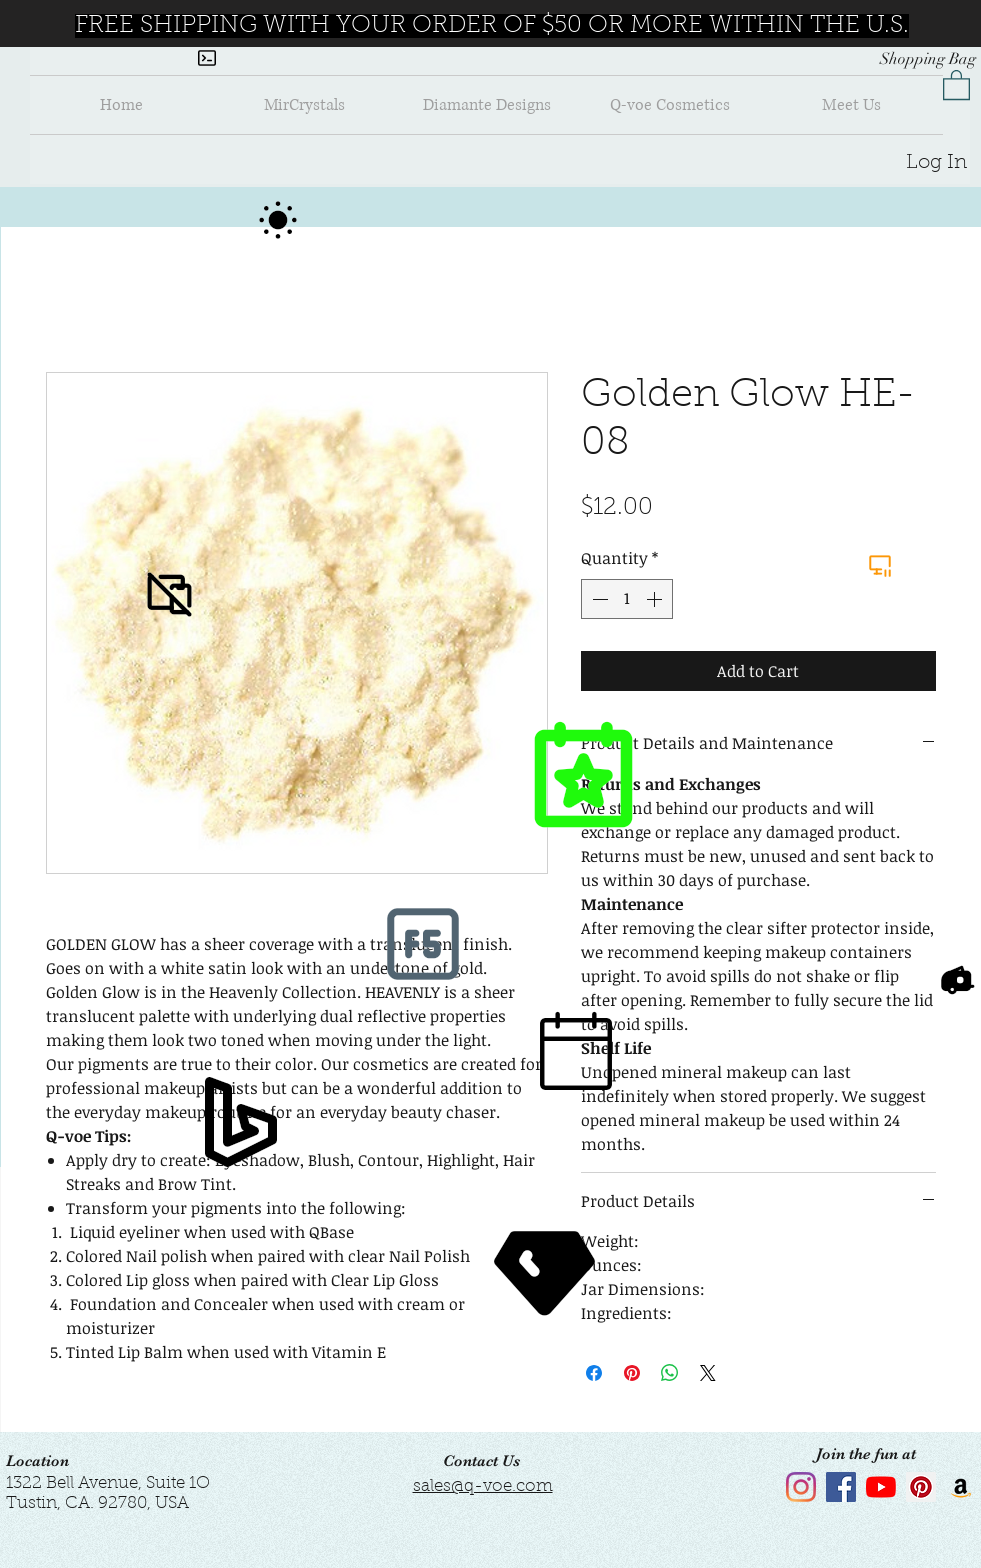 The image size is (981, 1568). Describe the element at coordinates (169, 594) in the screenshot. I see `devices are disconnected or unavailable` at that location.